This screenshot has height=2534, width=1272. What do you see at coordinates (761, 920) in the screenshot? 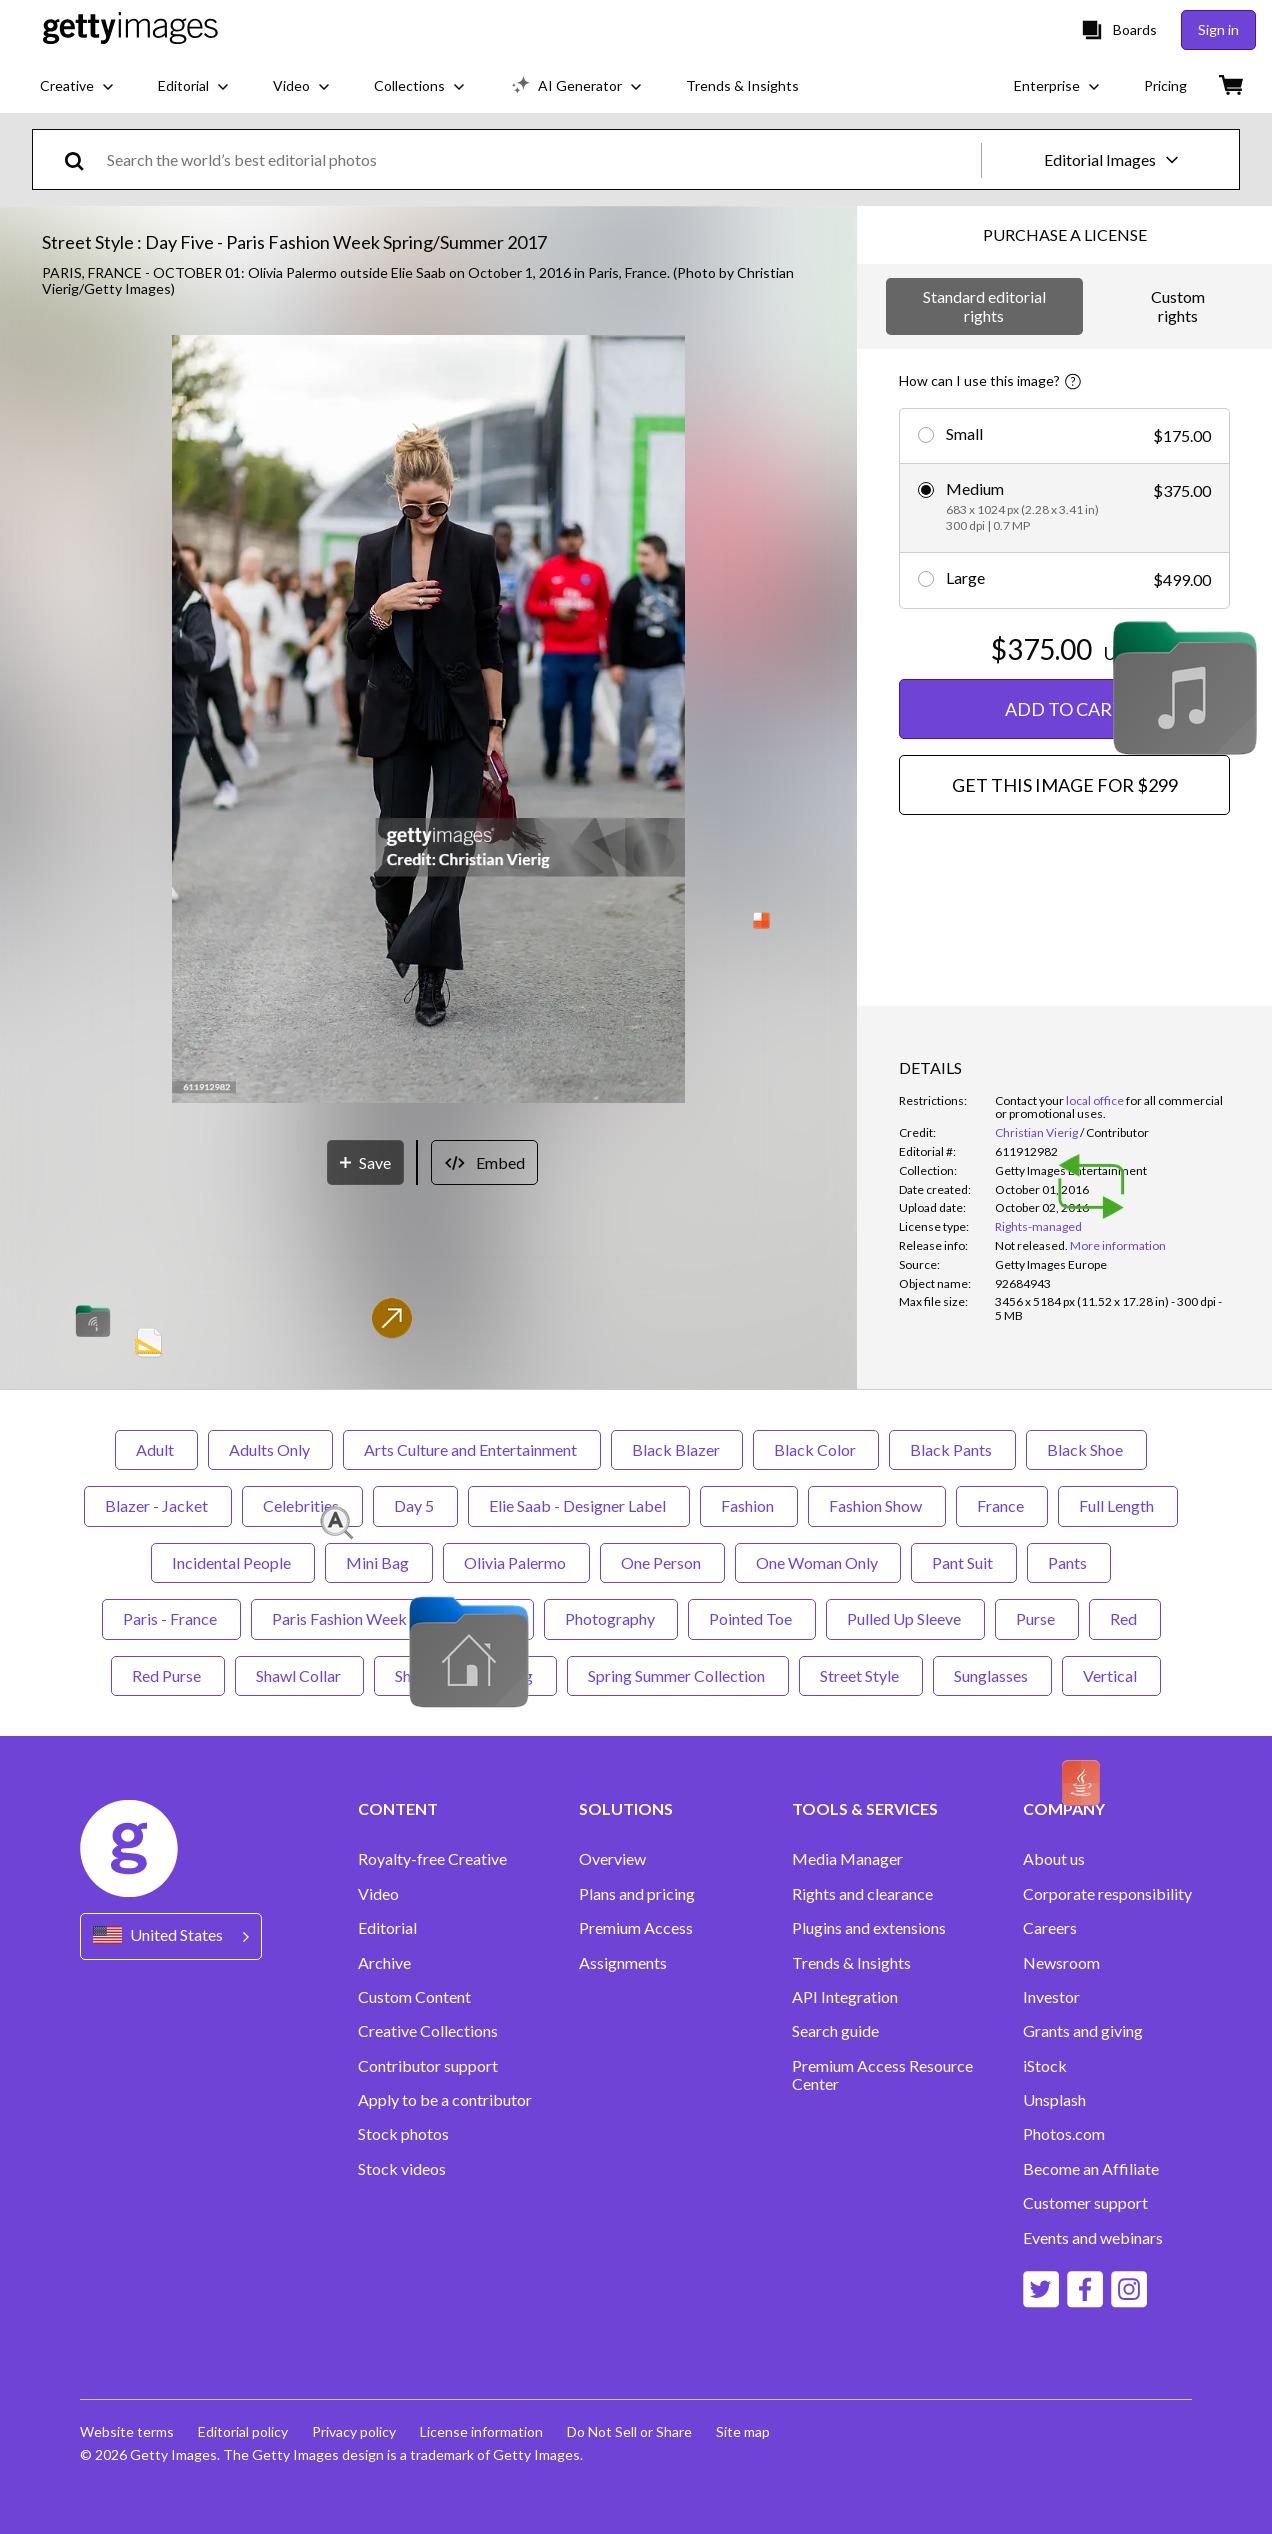
I see `switch to the top-left workspace` at bounding box center [761, 920].